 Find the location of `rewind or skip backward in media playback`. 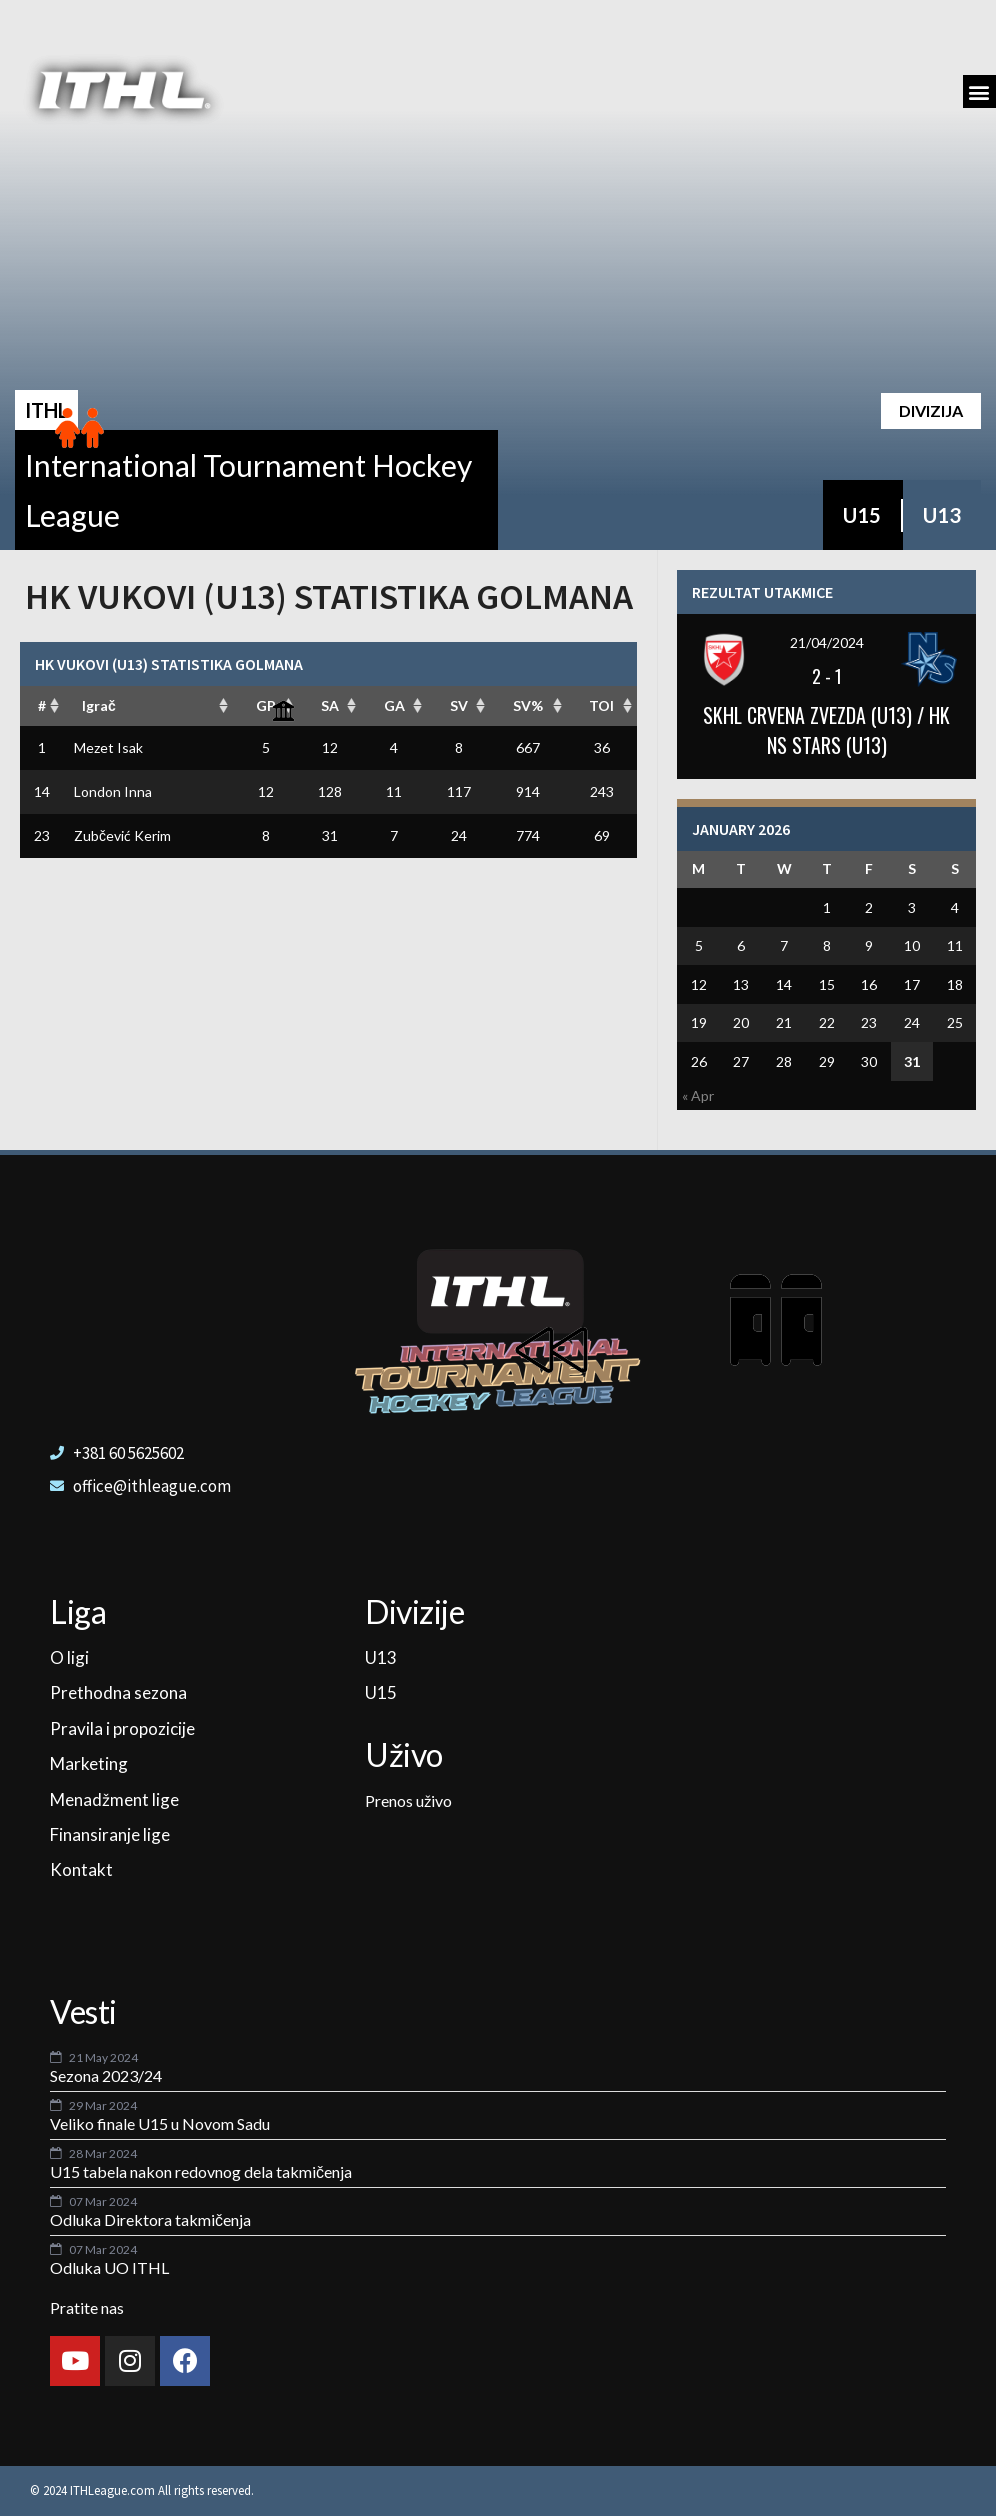

rewind or skip backward in media playback is located at coordinates (554, 1350).